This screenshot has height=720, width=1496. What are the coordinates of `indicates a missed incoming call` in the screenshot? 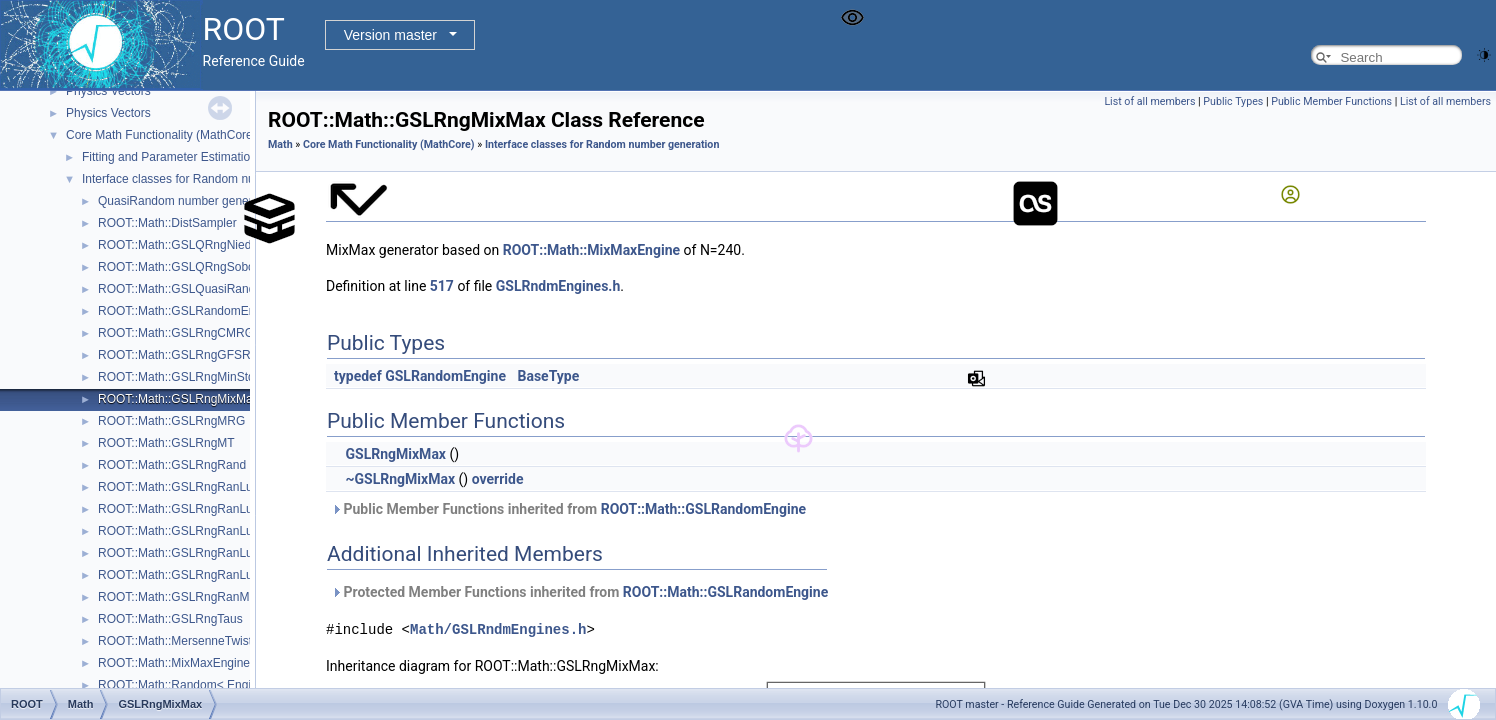 It's located at (359, 199).